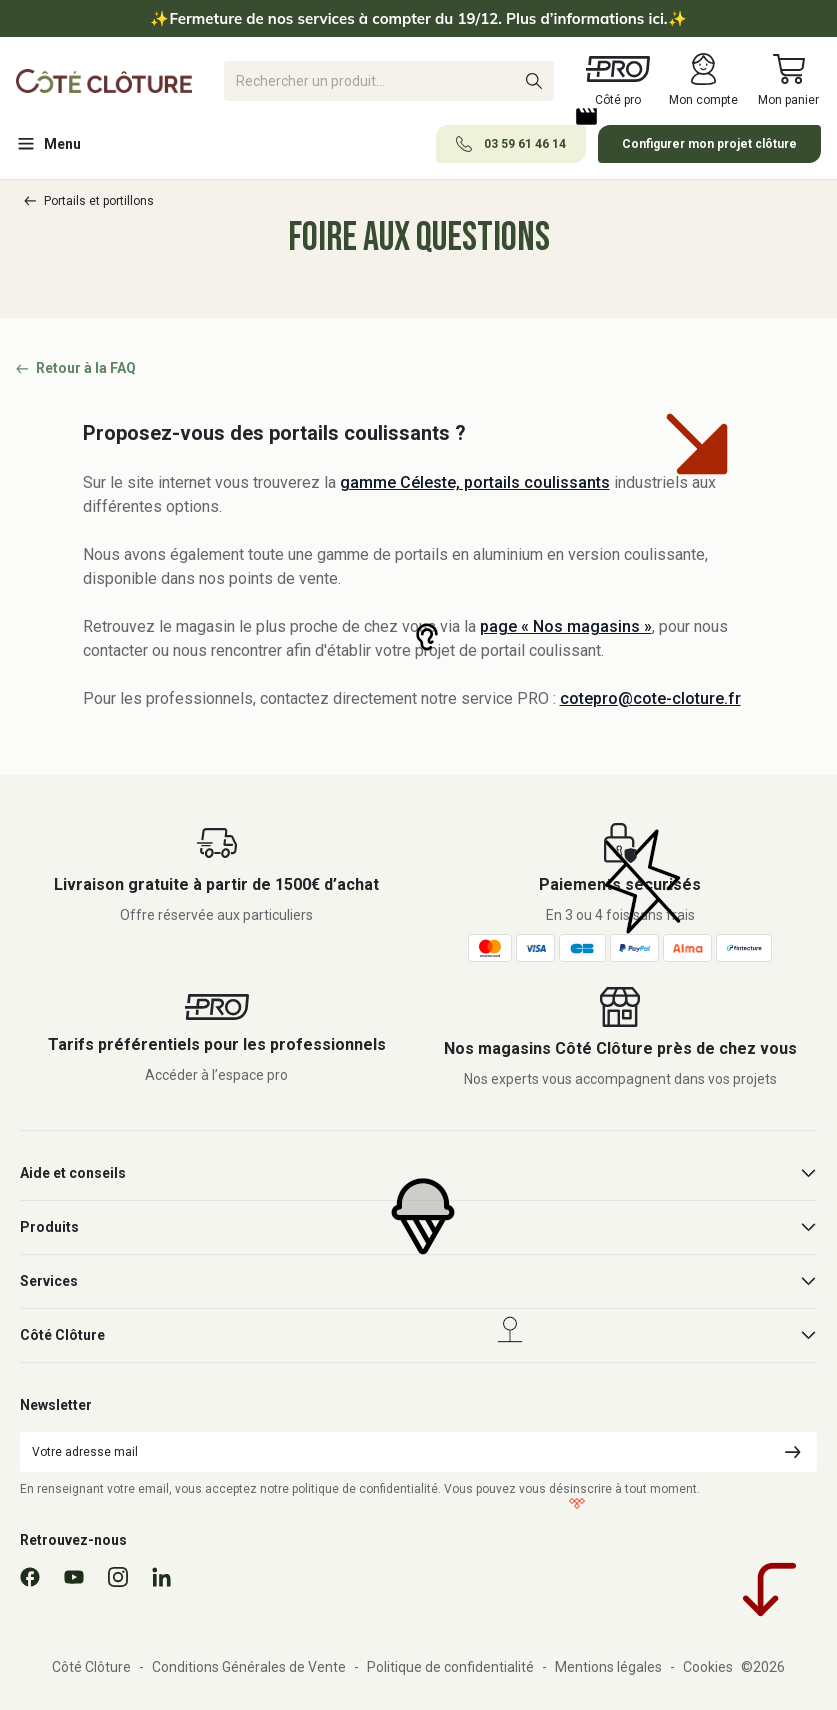 Image resolution: width=837 pixels, height=1710 pixels. Describe the element at coordinates (510, 1330) in the screenshot. I see `mark a location on the map` at that location.